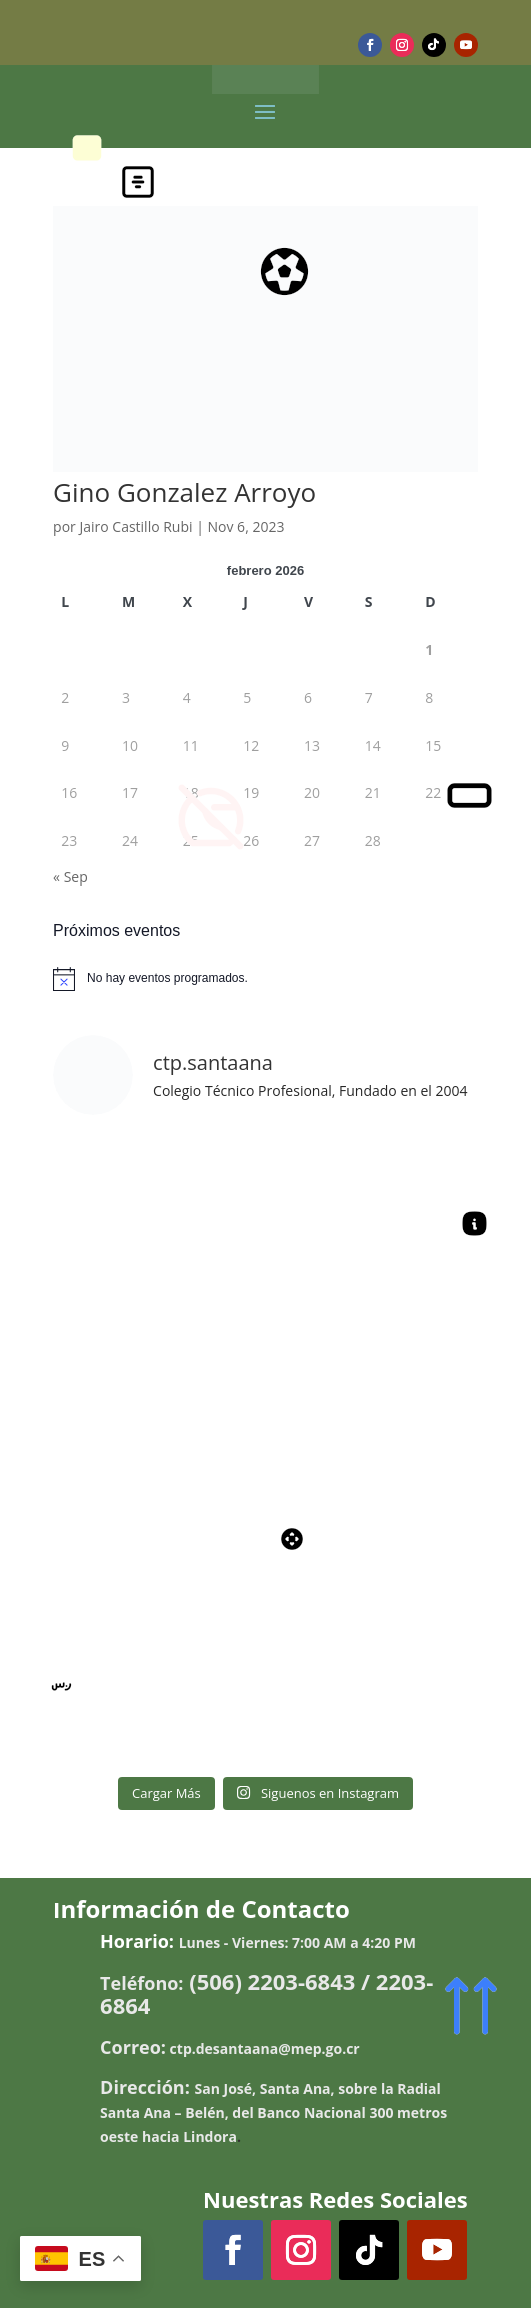 The height and width of the screenshot is (2308, 531). I want to click on indicates price or amount in Saudi riyals, so click(61, 1686).